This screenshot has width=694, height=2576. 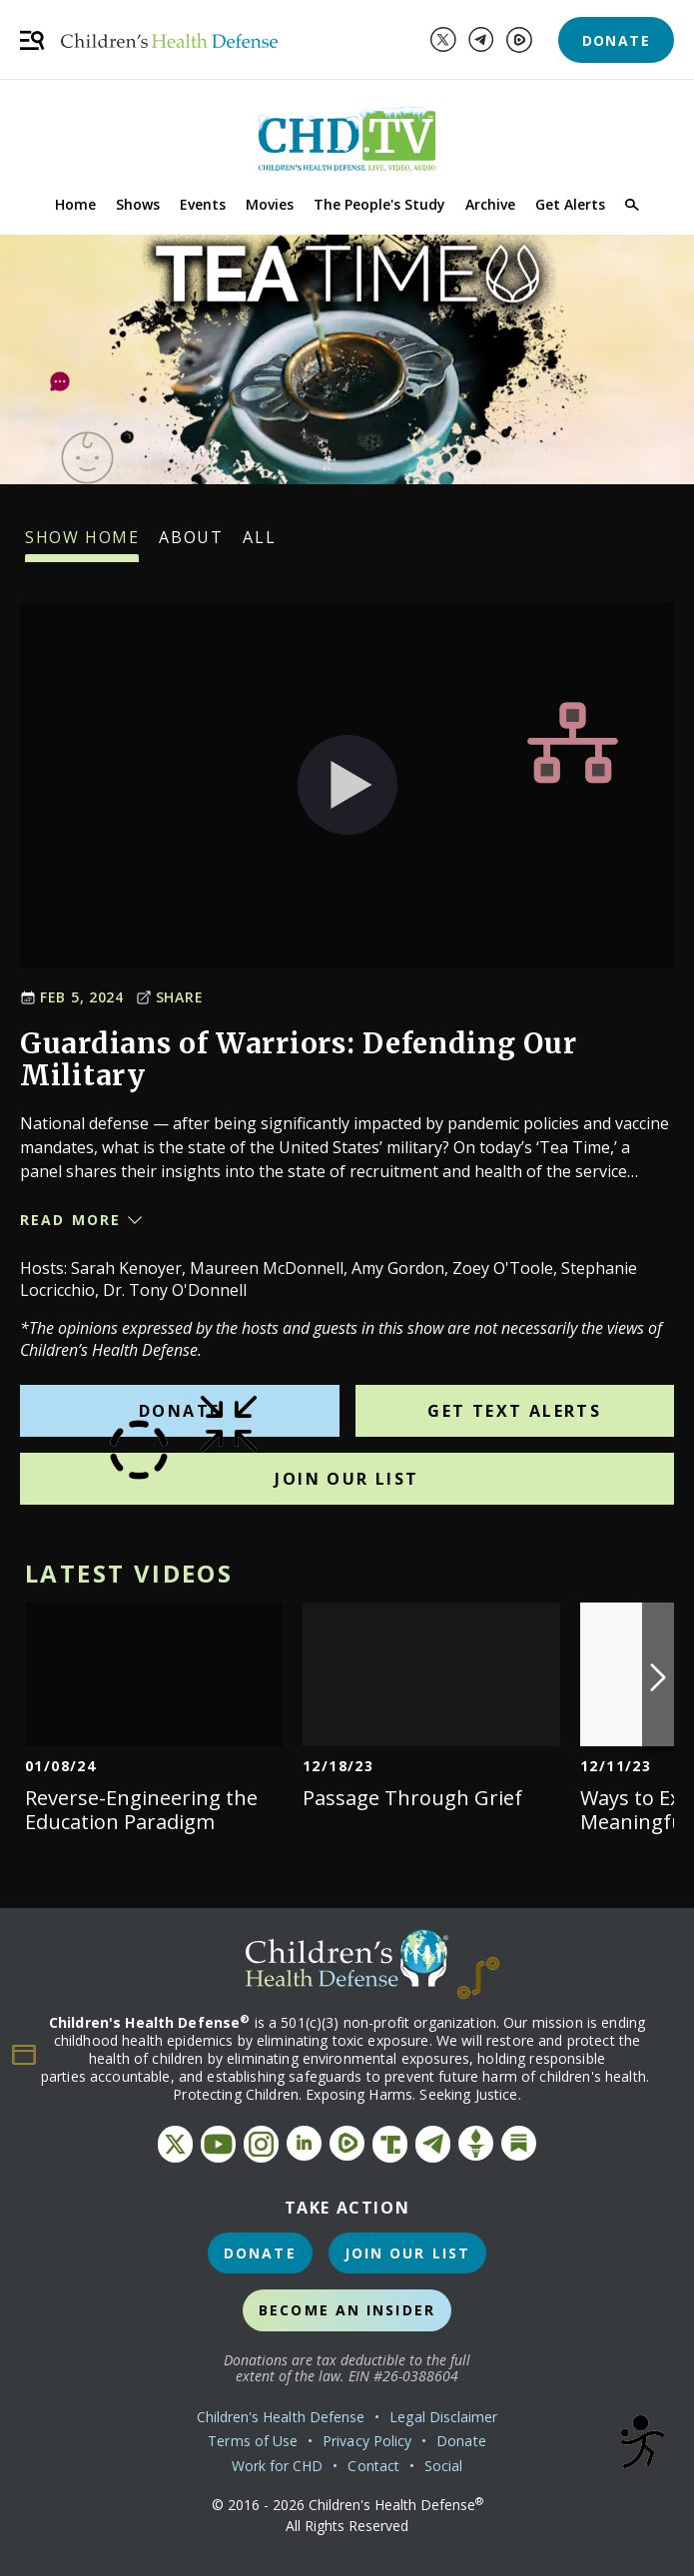 What do you see at coordinates (24, 2055) in the screenshot?
I see `open in a new window` at bounding box center [24, 2055].